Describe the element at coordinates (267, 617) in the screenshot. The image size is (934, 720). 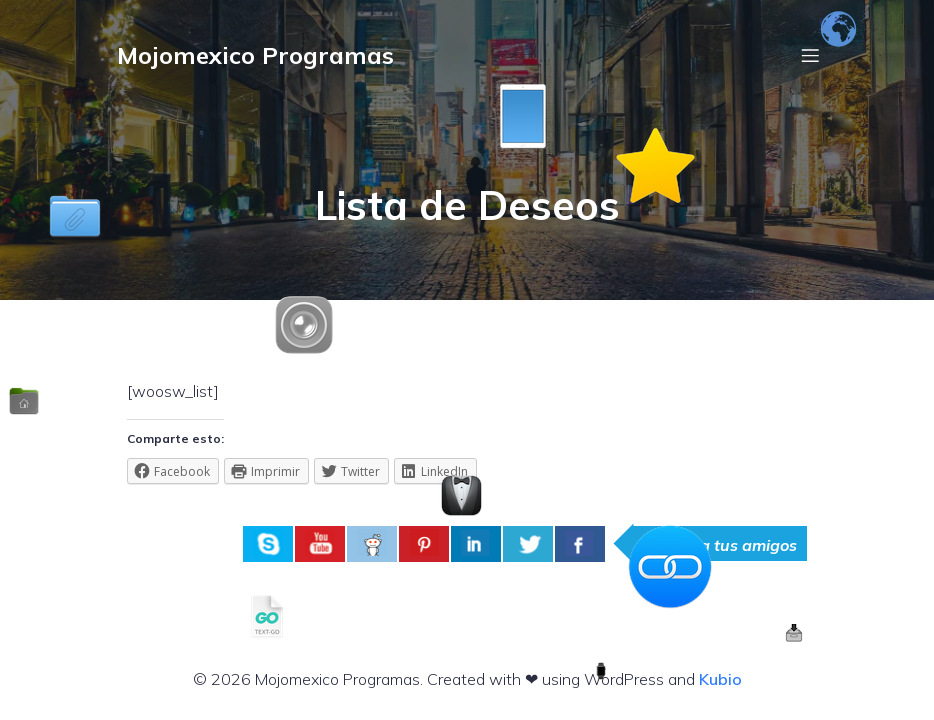
I see `a go programming language source file` at that location.